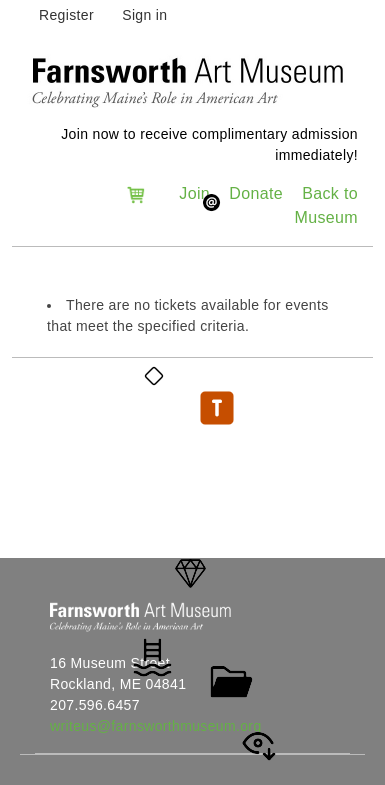 Image resolution: width=385 pixels, height=785 pixels. I want to click on open folder to view contents, so click(230, 681).